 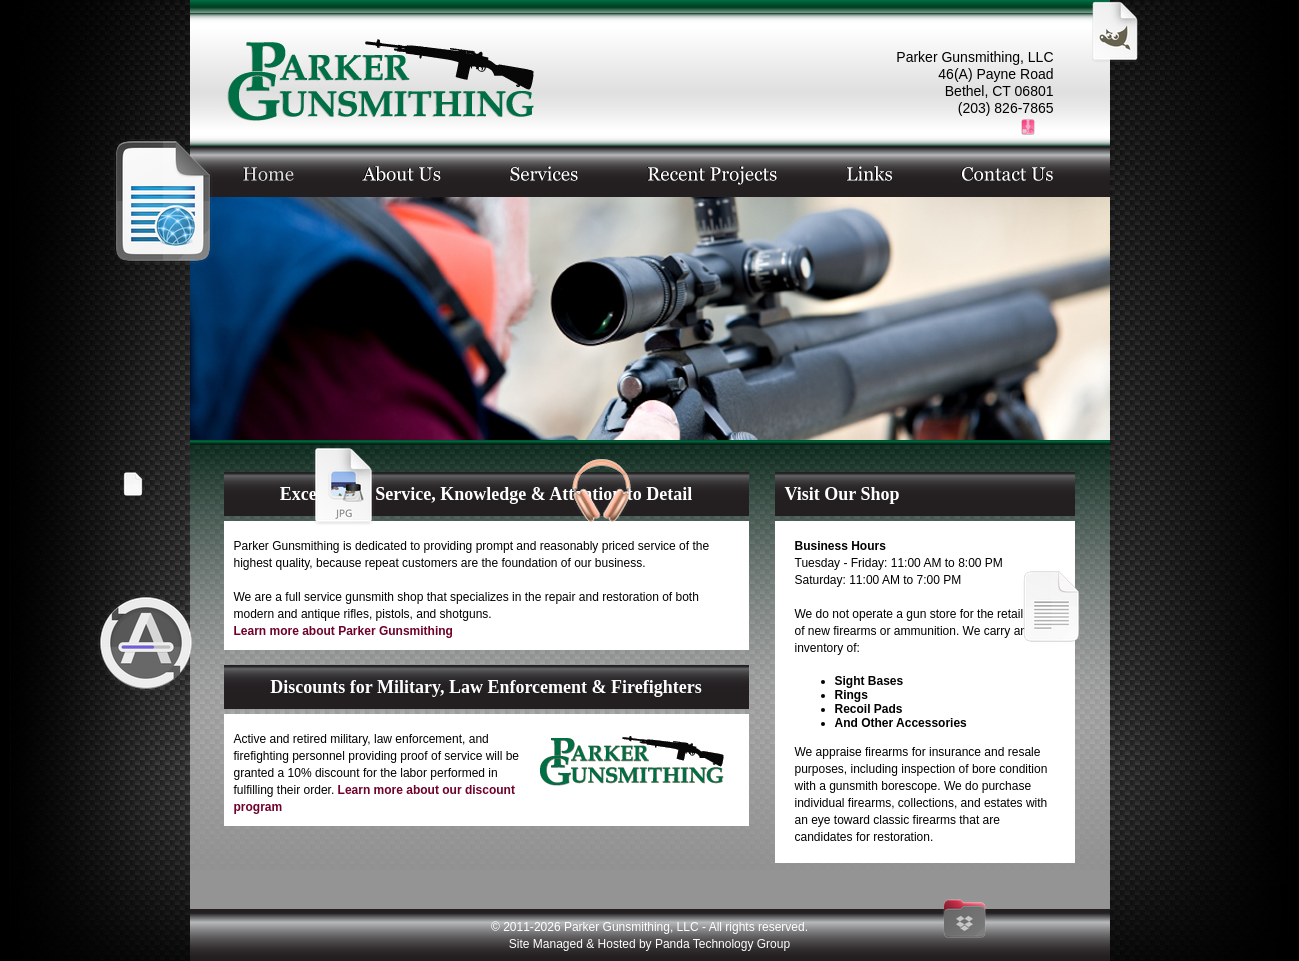 I want to click on an empty or blank document, so click(x=133, y=484).